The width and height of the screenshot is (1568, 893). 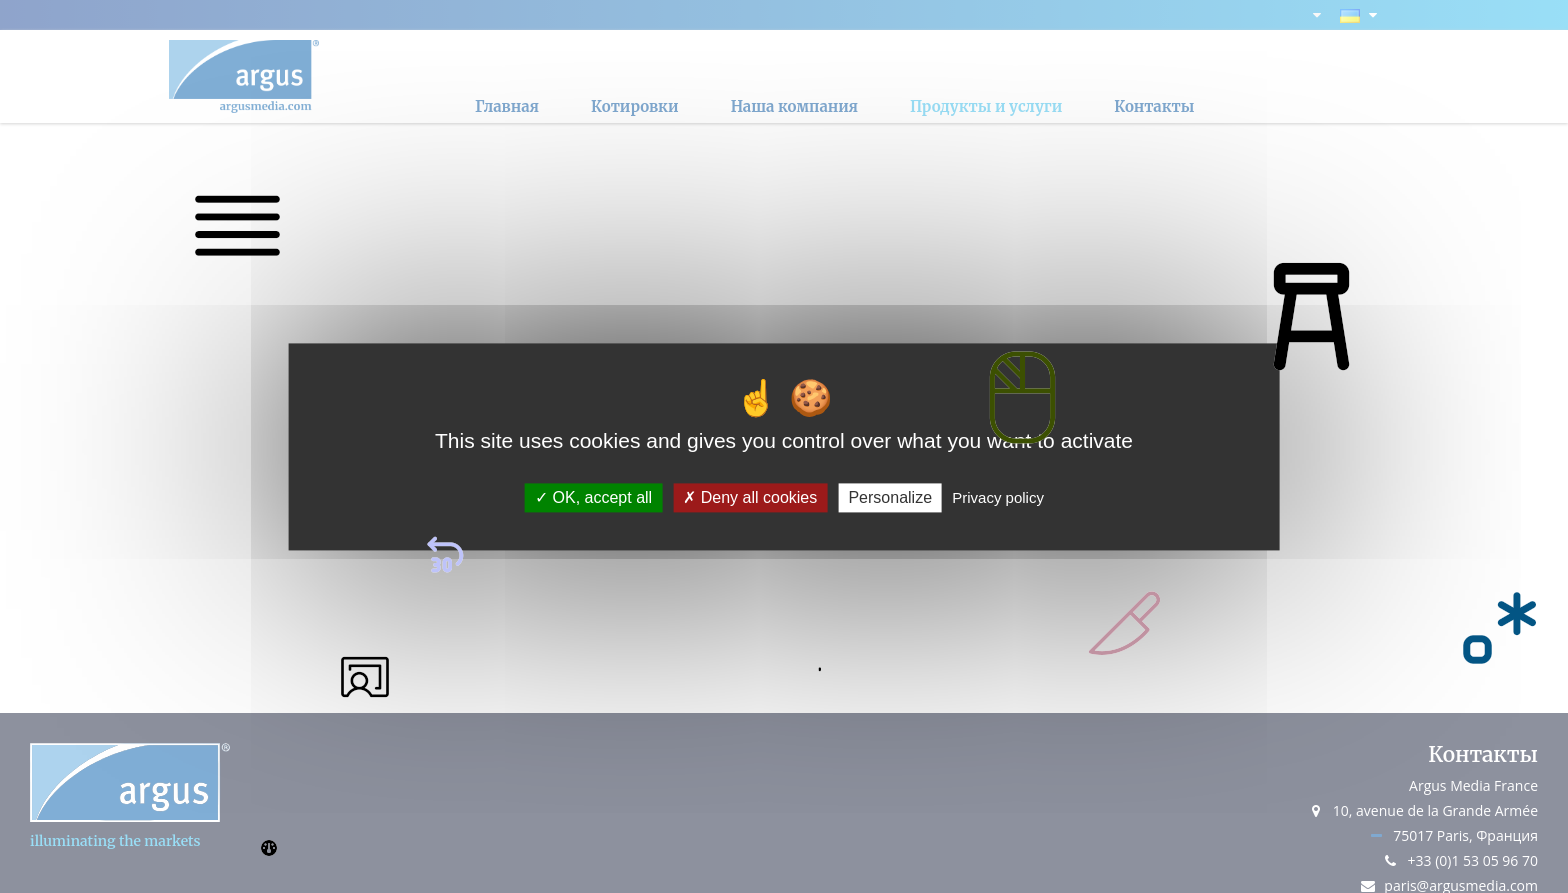 I want to click on indicates no cellular signal available, so click(x=837, y=656).